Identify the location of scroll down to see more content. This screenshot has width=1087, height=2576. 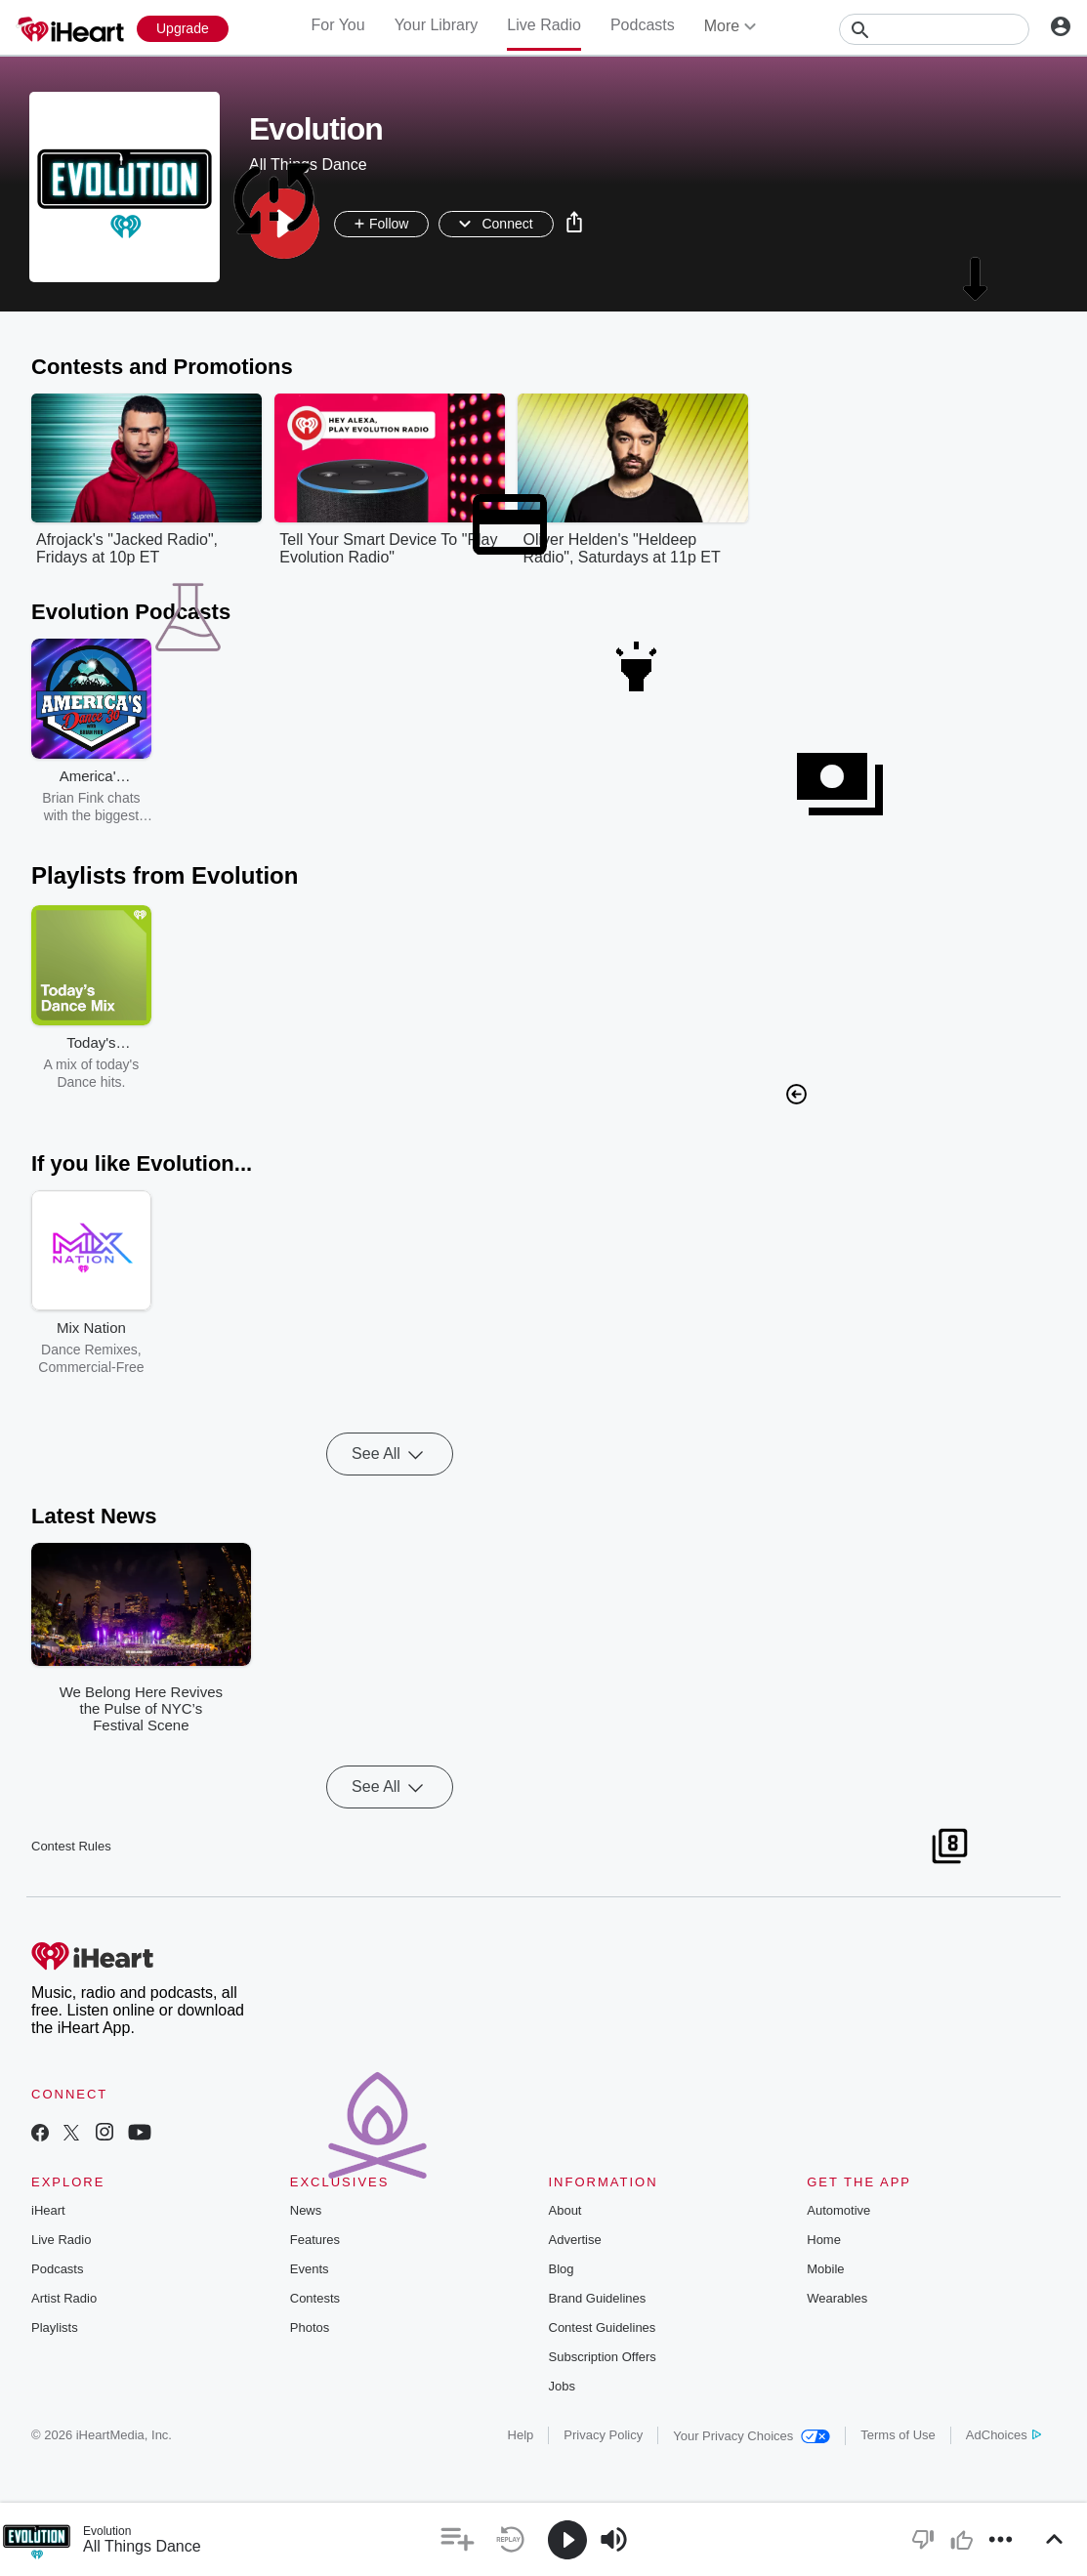
(975, 278).